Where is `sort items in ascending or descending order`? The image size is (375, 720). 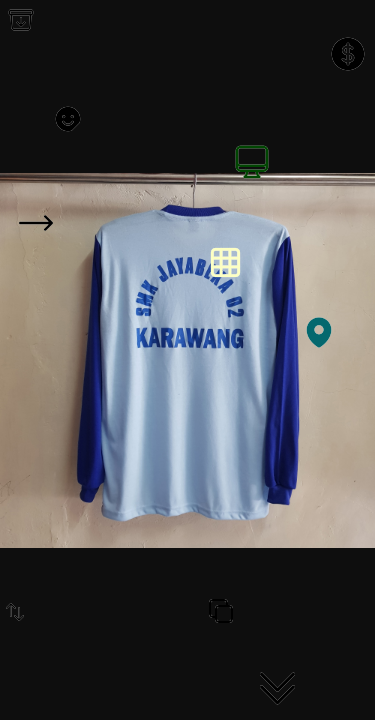
sort items in ascending or descending order is located at coordinates (15, 612).